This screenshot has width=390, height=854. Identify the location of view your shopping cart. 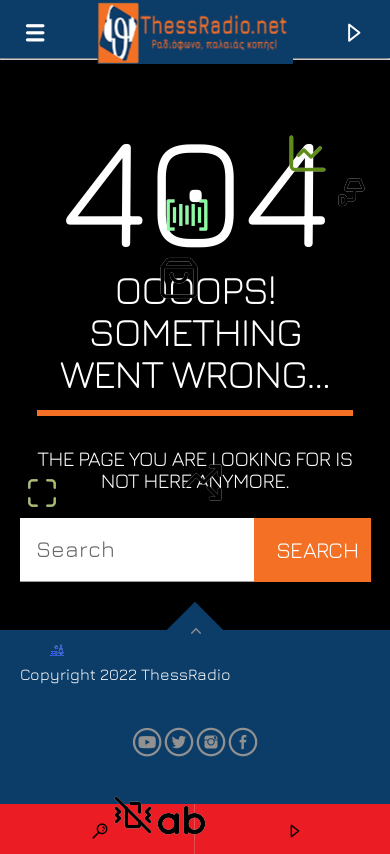
(179, 278).